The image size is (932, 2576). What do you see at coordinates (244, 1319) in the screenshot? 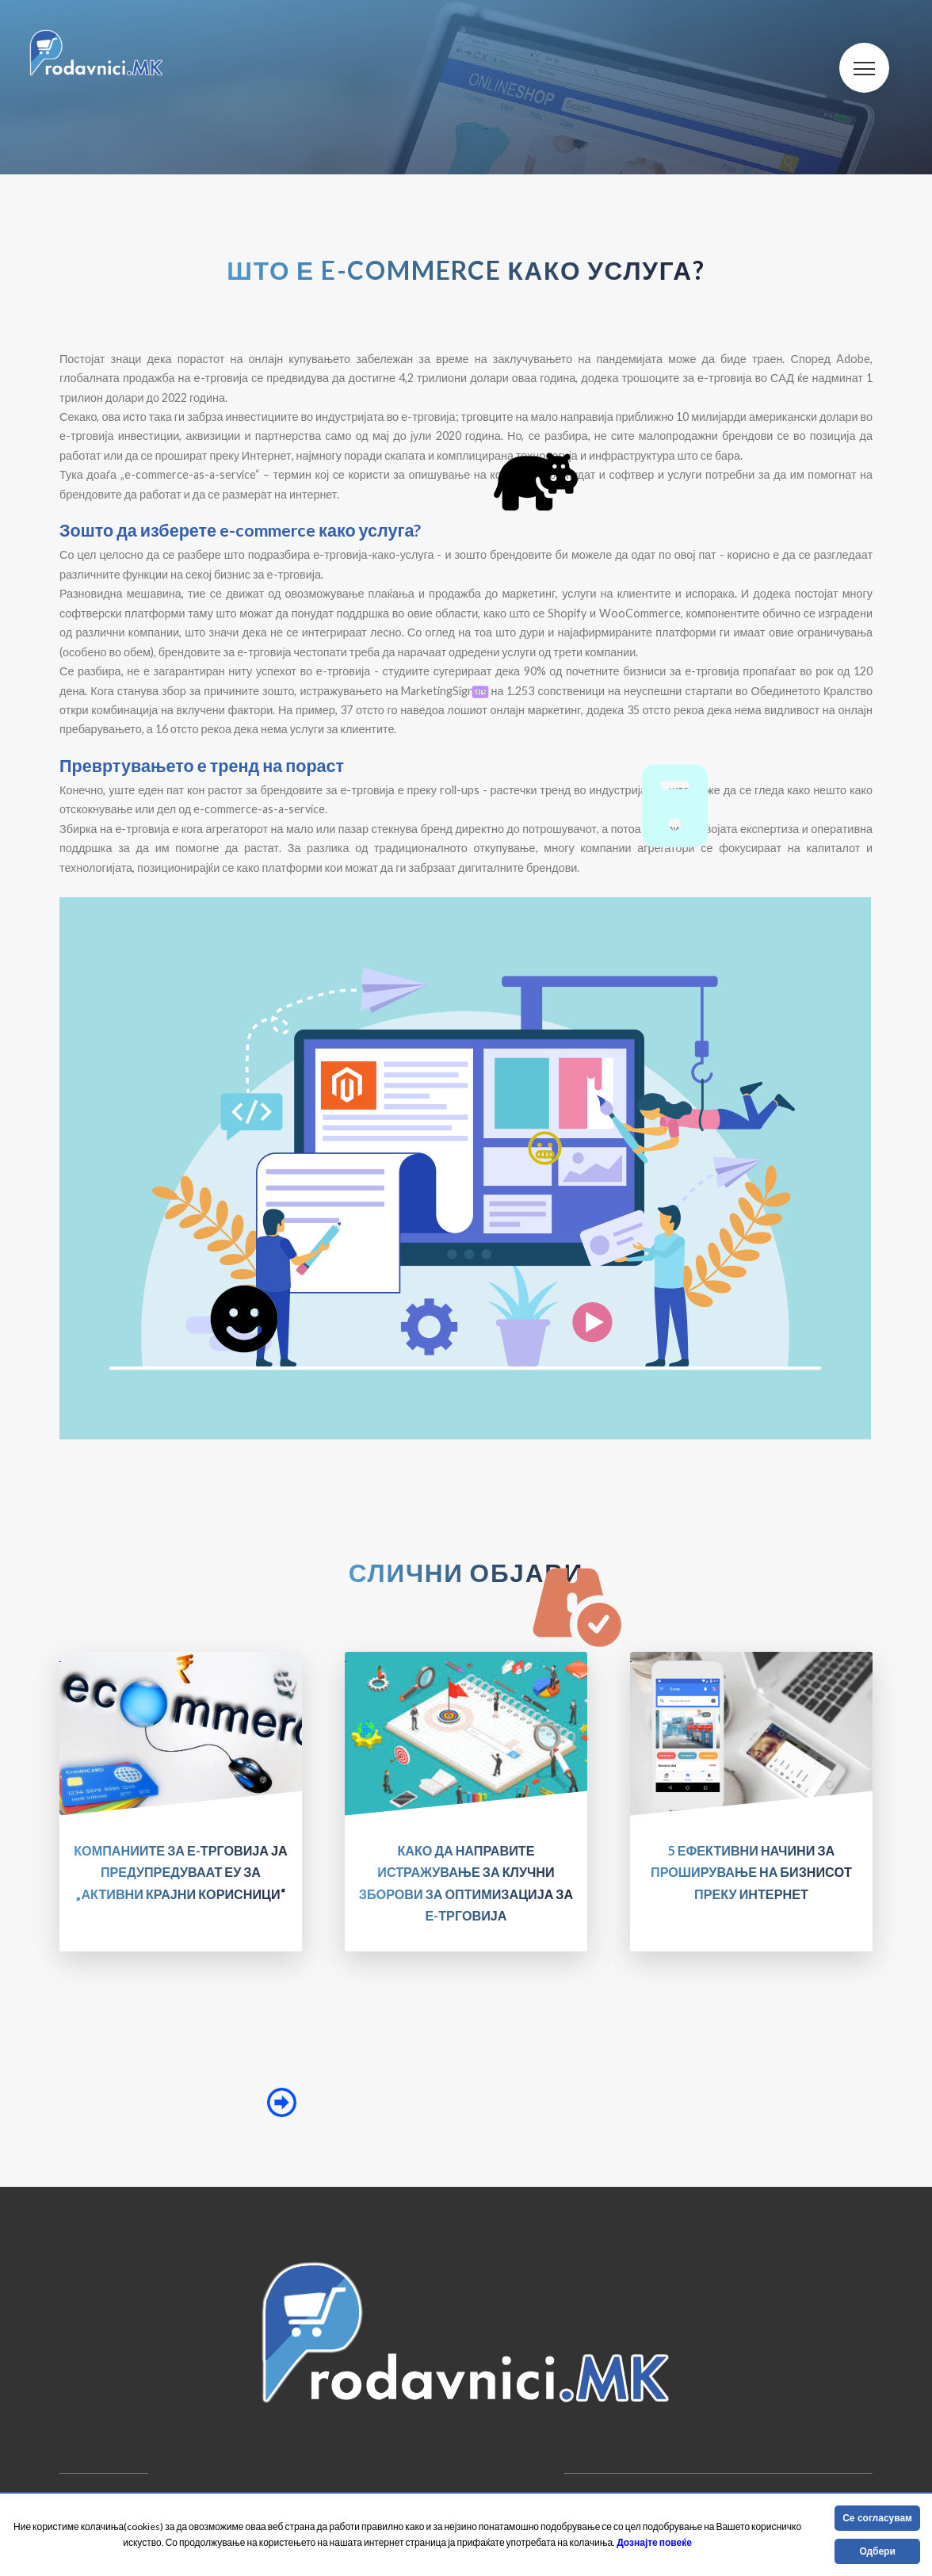
I see `add an emoji or reaction` at bounding box center [244, 1319].